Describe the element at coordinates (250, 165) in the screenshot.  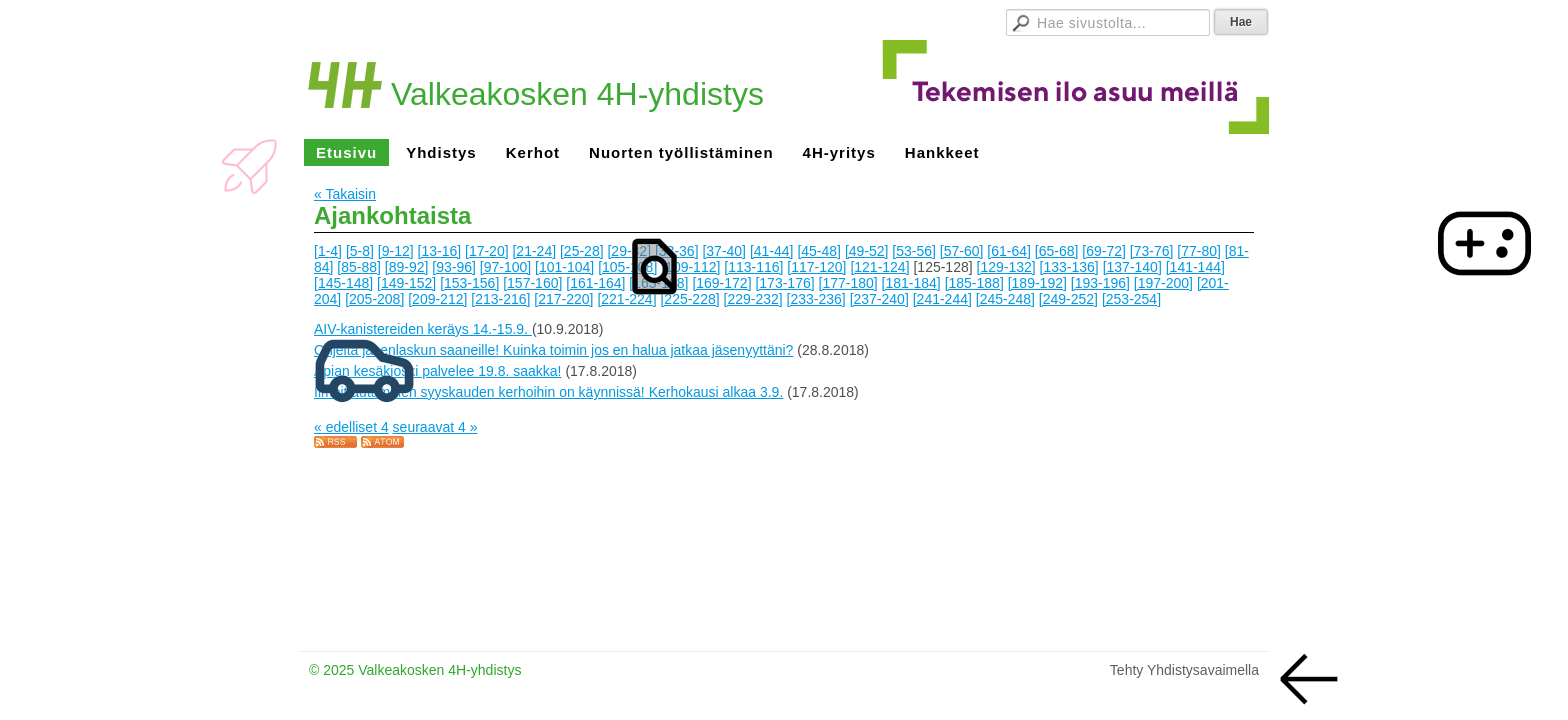
I see `launch or deploy a project` at that location.